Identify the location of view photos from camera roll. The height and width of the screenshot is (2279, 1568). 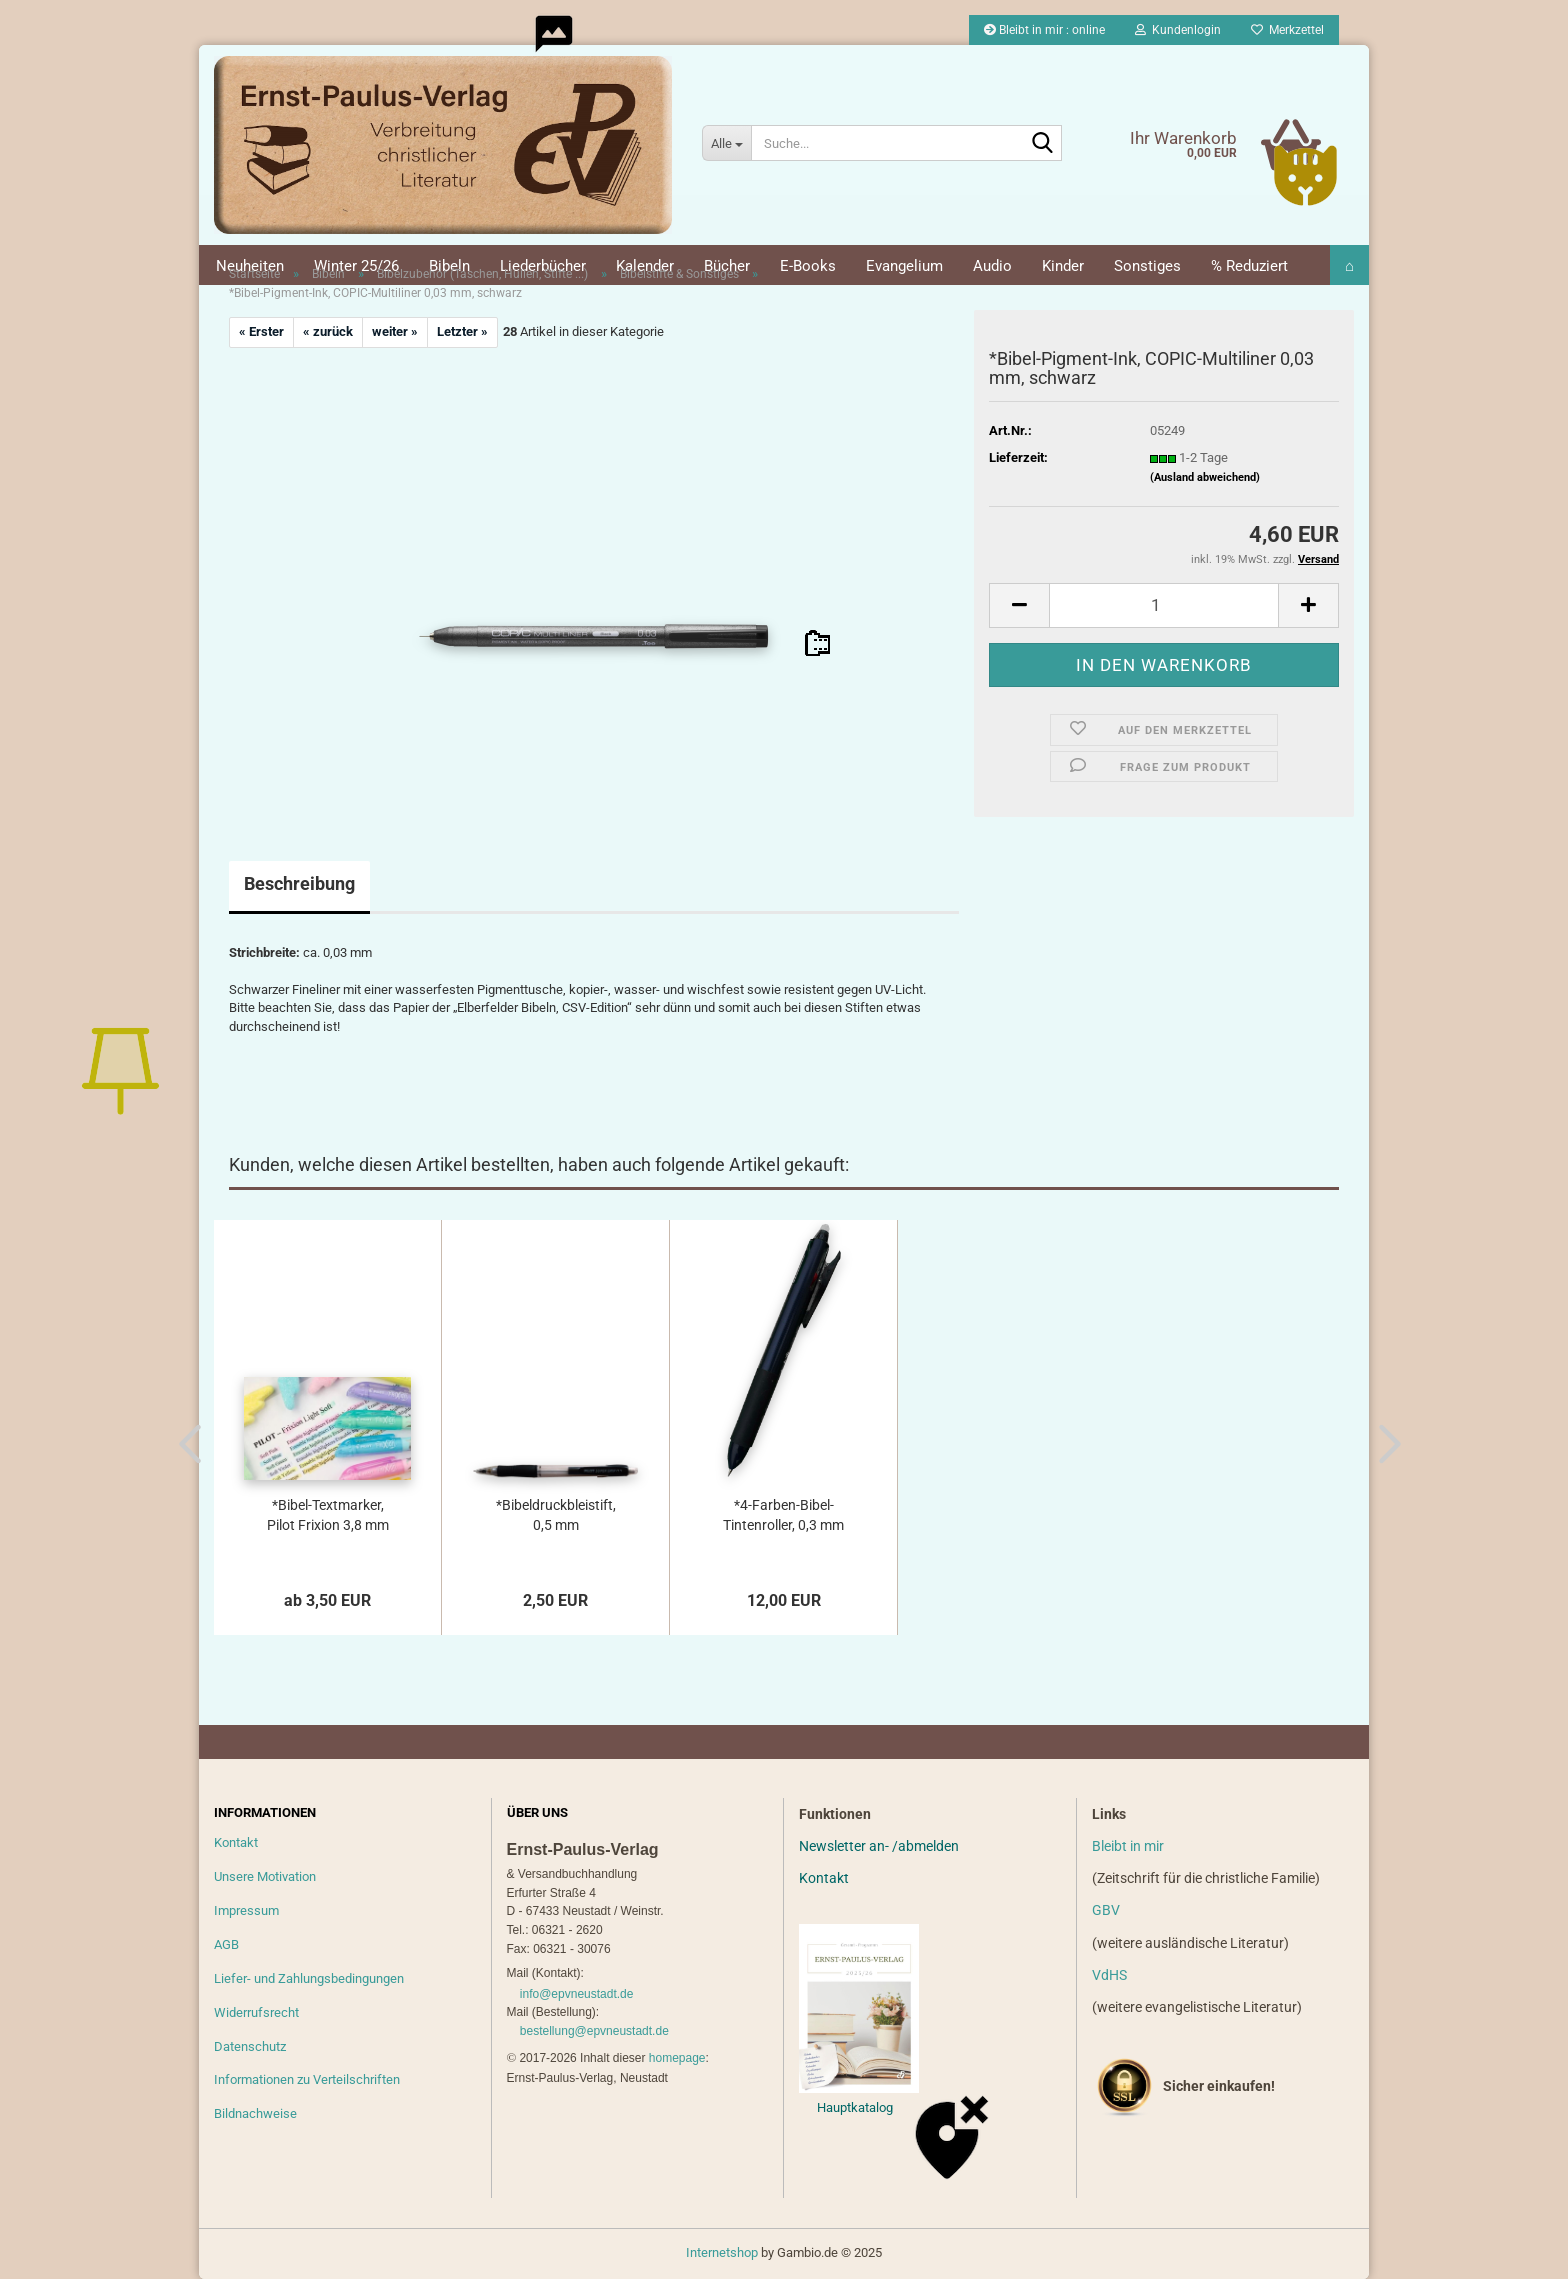
(818, 644).